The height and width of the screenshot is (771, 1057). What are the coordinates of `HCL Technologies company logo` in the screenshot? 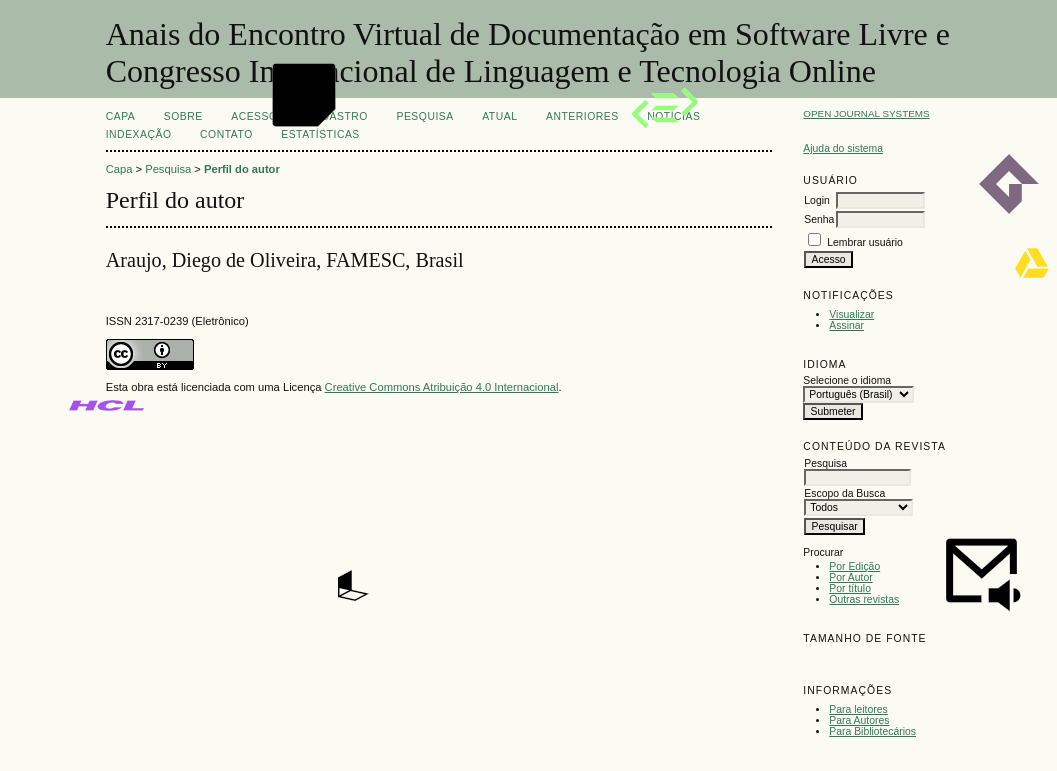 It's located at (106, 405).